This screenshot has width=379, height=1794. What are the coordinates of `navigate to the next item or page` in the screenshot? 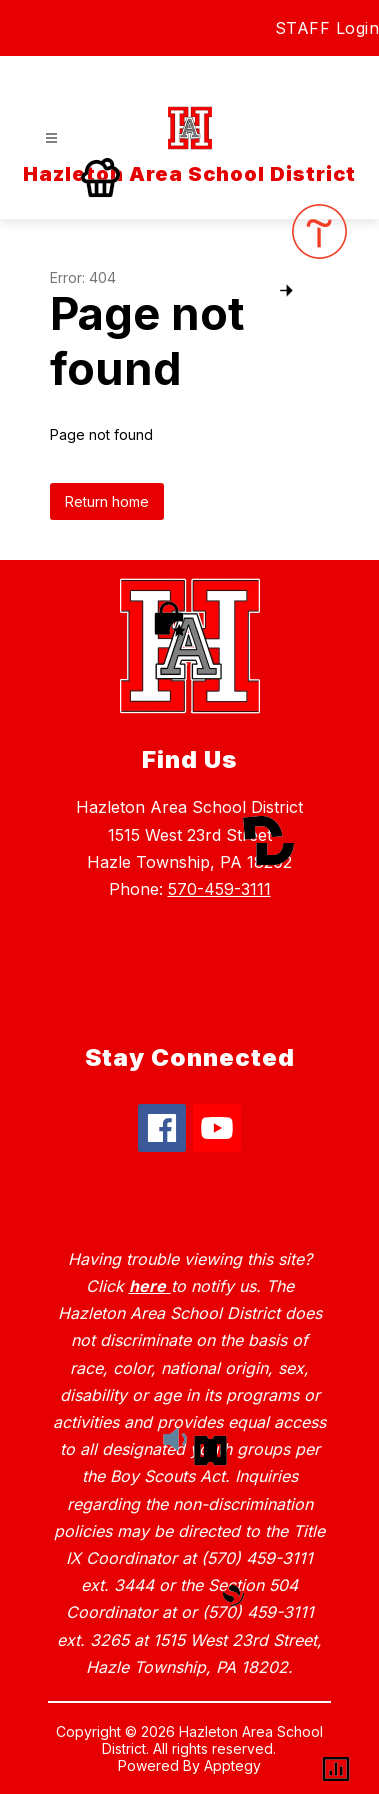 It's located at (286, 290).